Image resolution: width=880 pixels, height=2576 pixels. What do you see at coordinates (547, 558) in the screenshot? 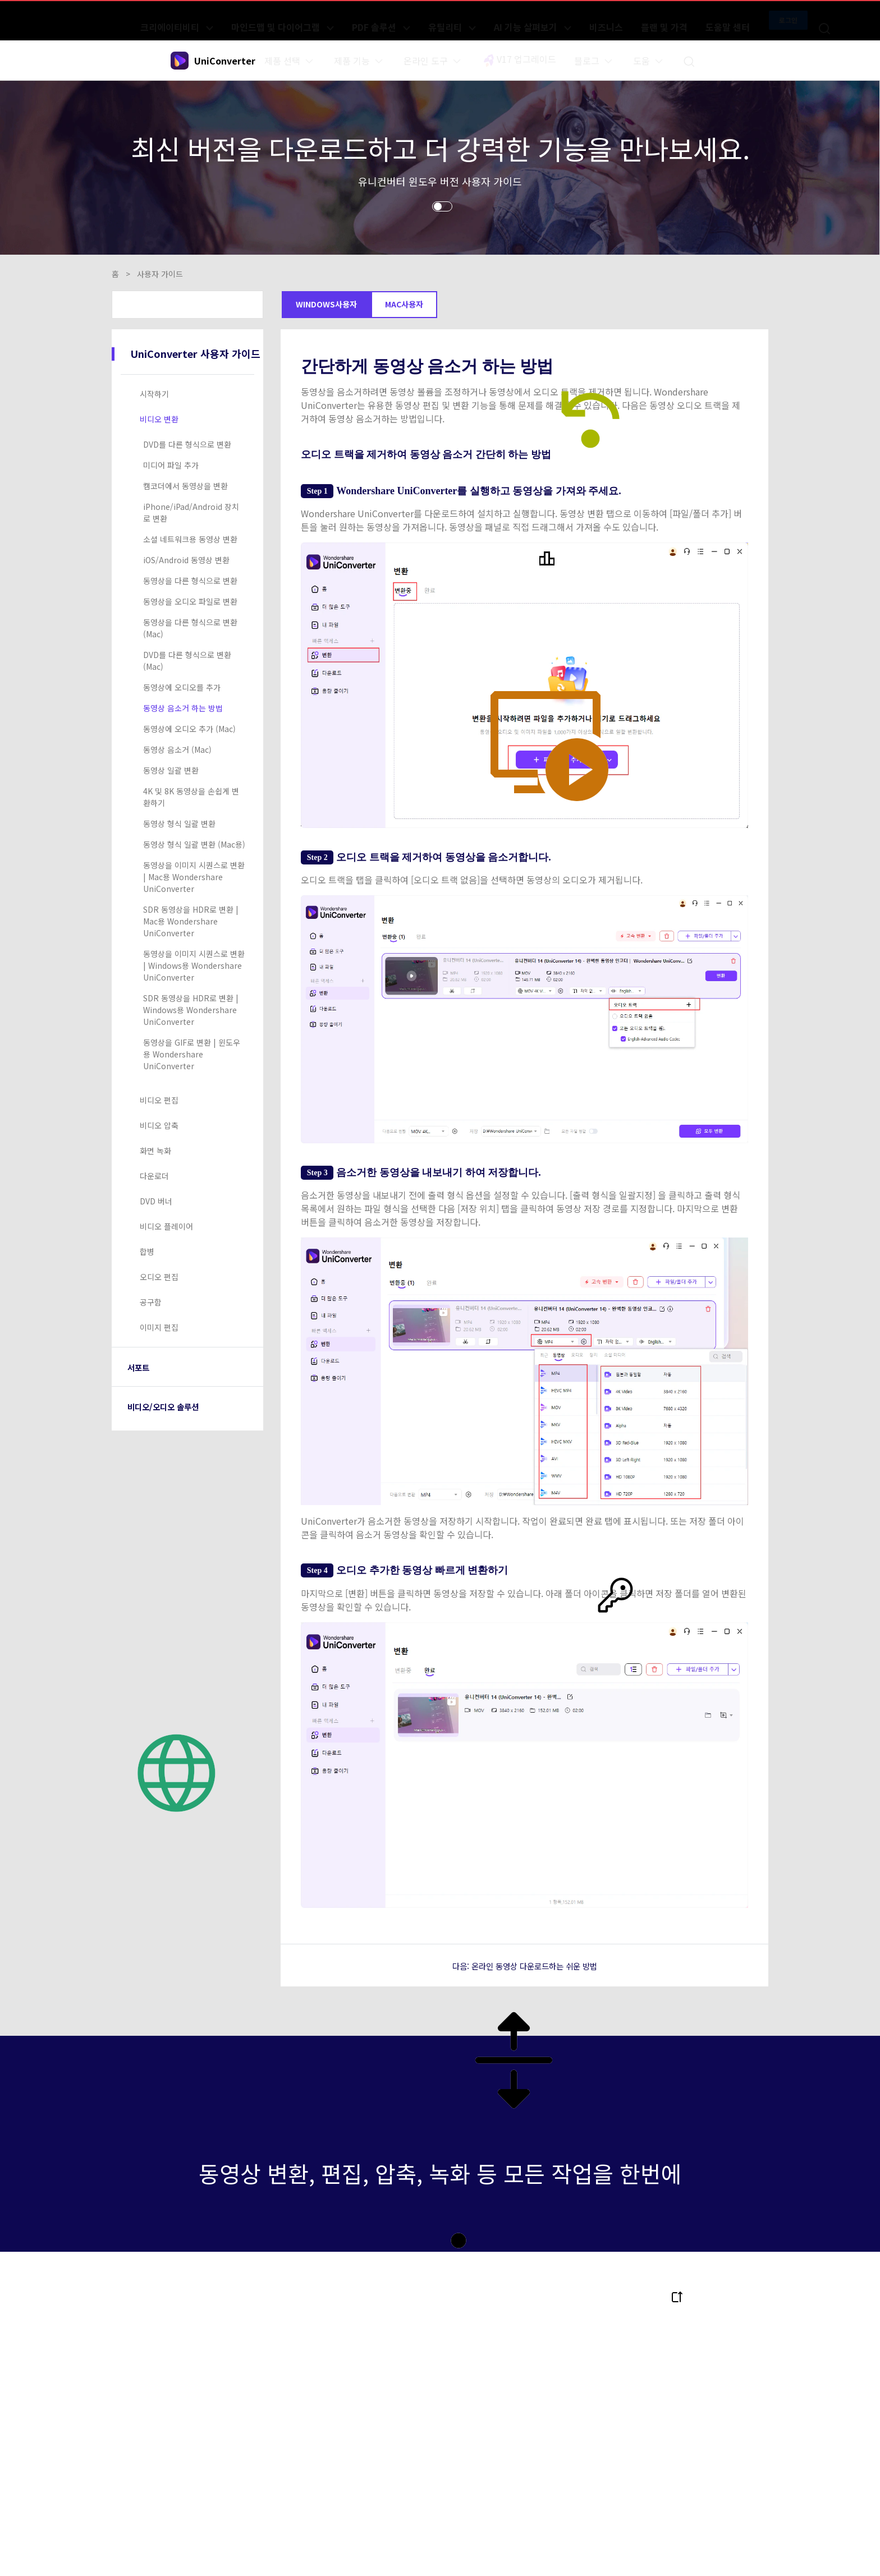
I see `view leaderboard rankings` at bounding box center [547, 558].